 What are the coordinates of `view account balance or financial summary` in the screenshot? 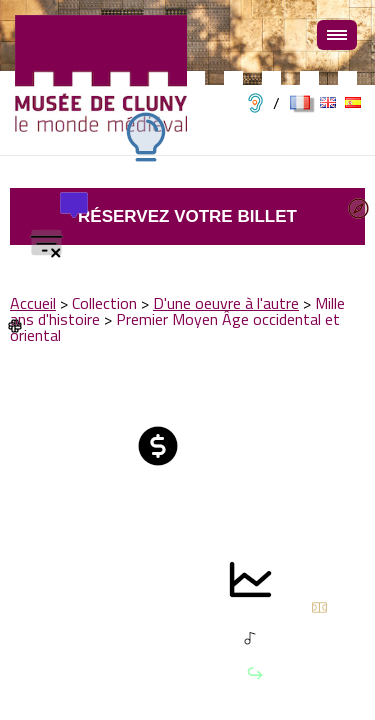 It's located at (158, 446).